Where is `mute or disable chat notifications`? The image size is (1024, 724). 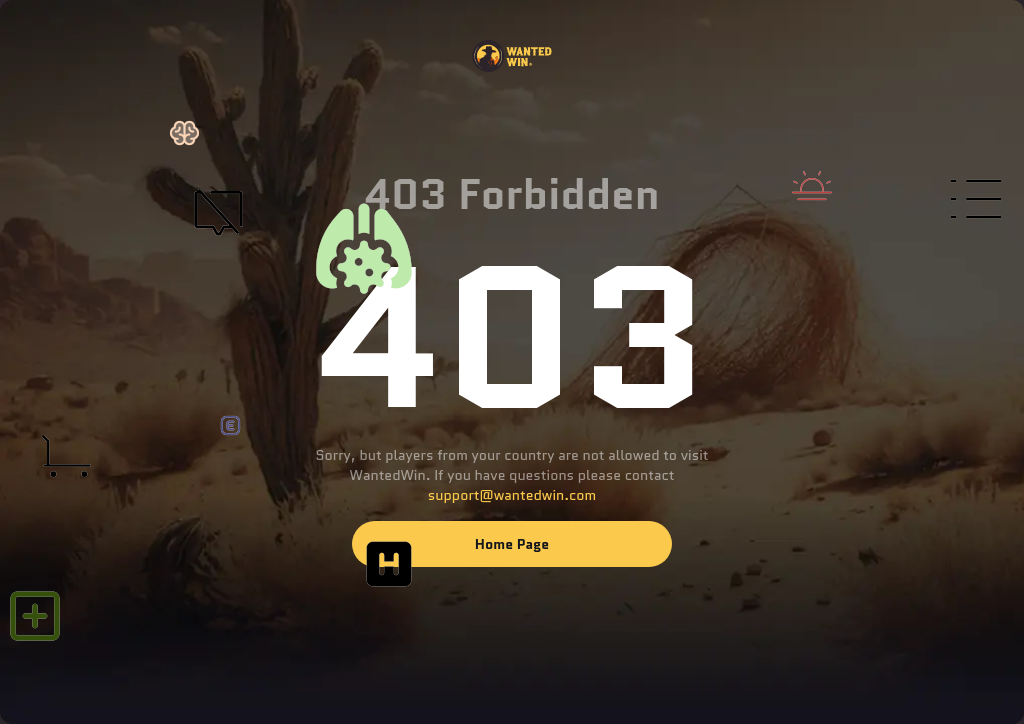
mute or disable chat notifications is located at coordinates (218, 211).